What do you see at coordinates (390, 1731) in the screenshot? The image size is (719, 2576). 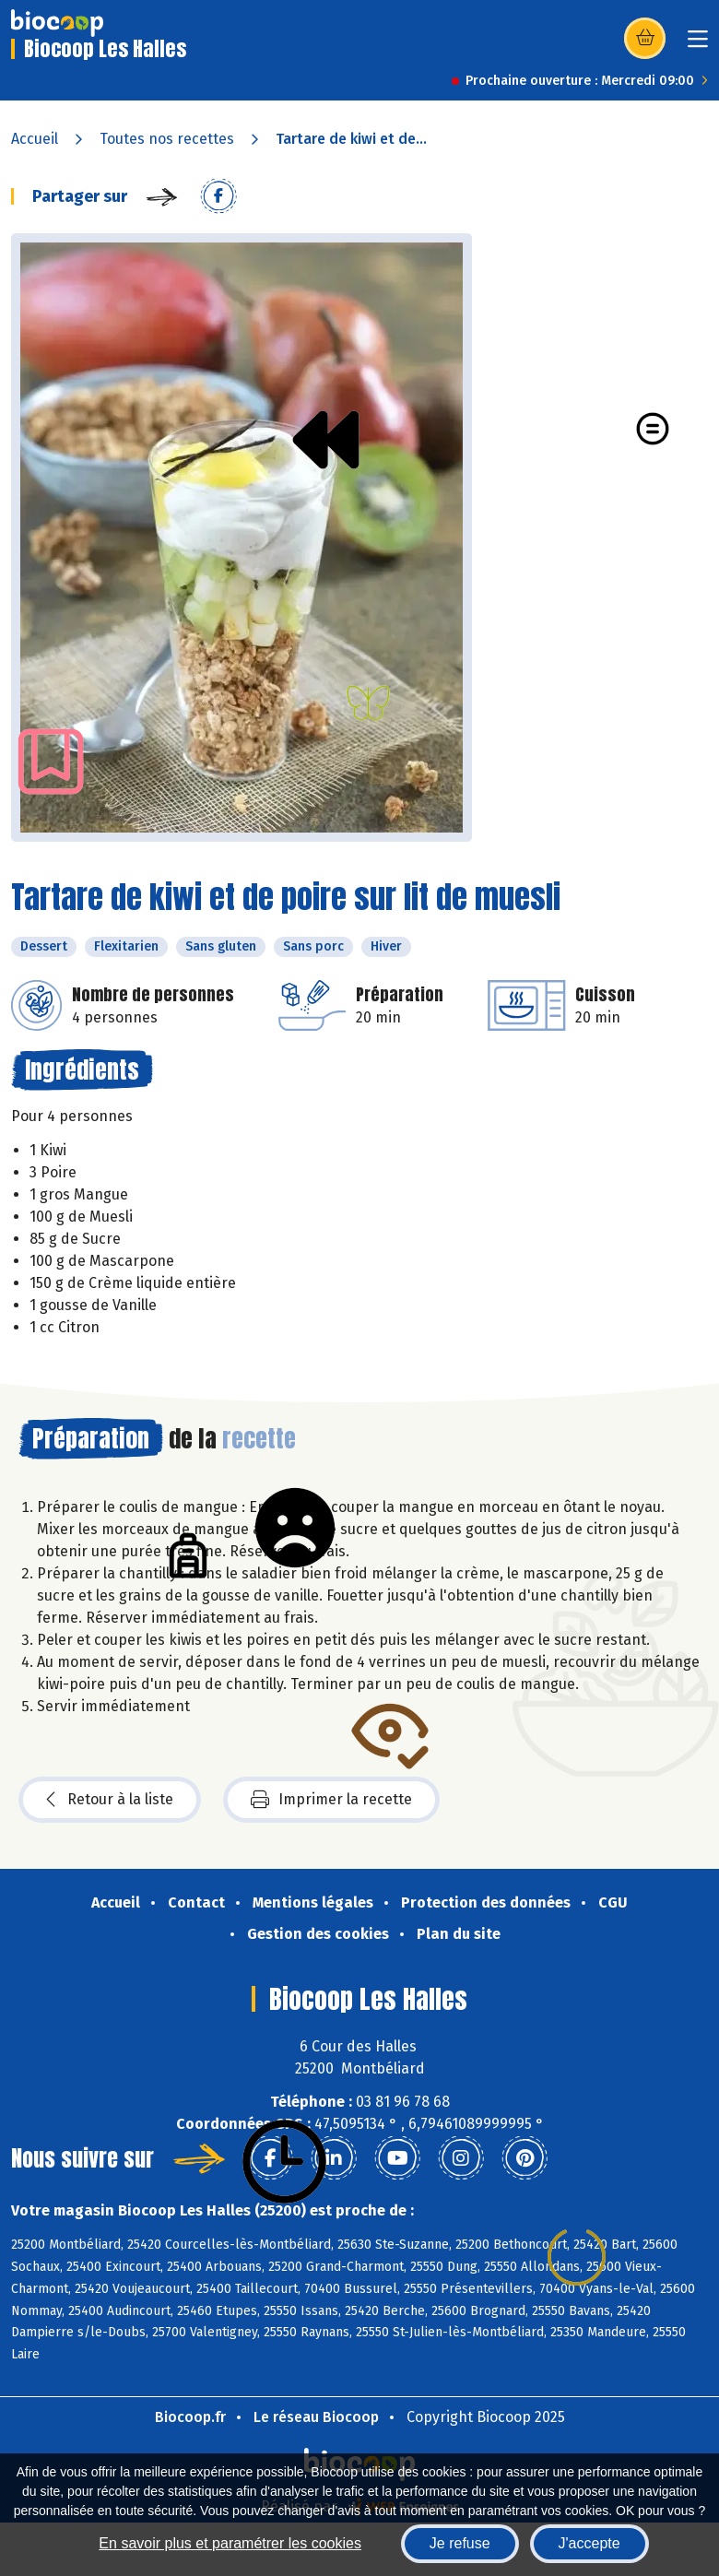 I see `mark item as viewed or read` at bounding box center [390, 1731].